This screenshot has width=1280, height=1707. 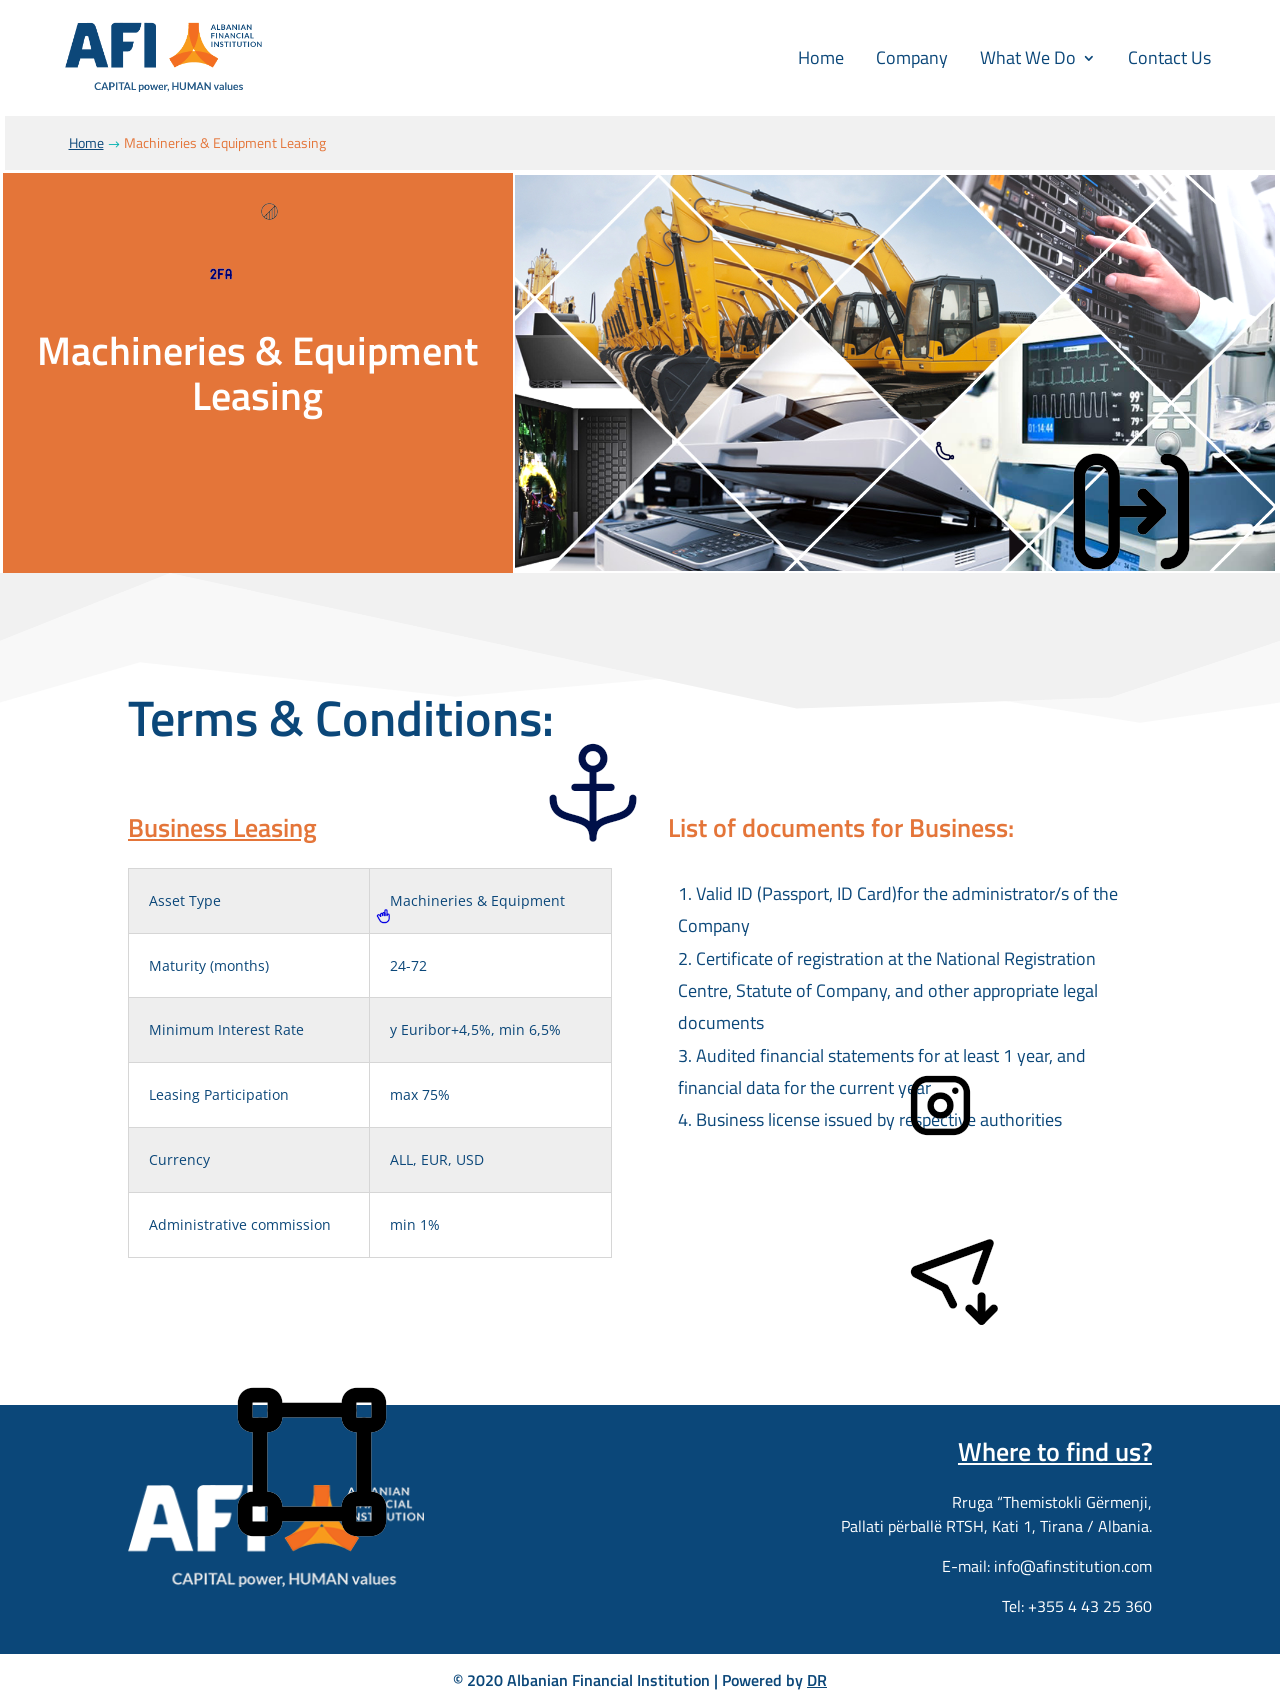 I want to click on enable two-factor authentication, so click(x=221, y=274).